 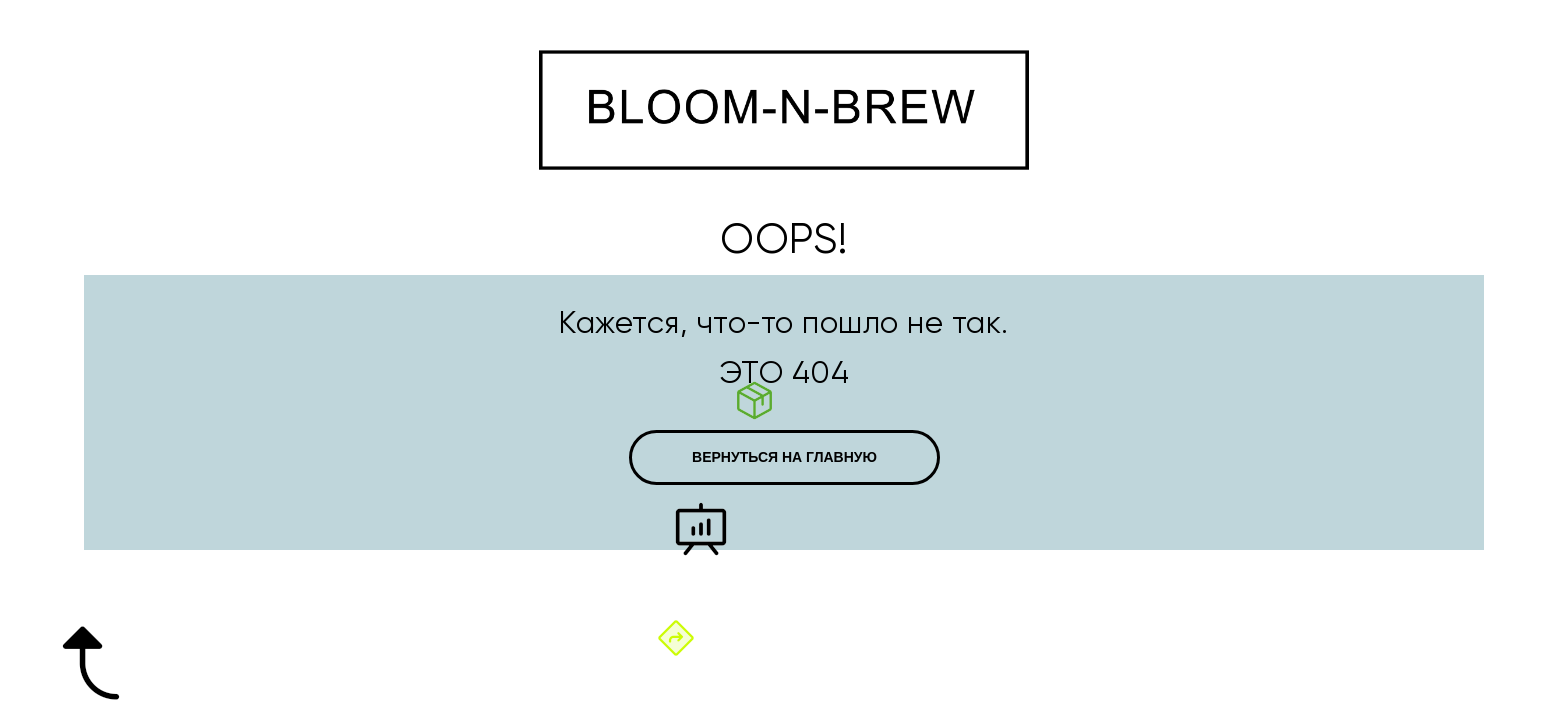 What do you see at coordinates (676, 638) in the screenshot?
I see `indicates a turn or direction in navigation` at bounding box center [676, 638].